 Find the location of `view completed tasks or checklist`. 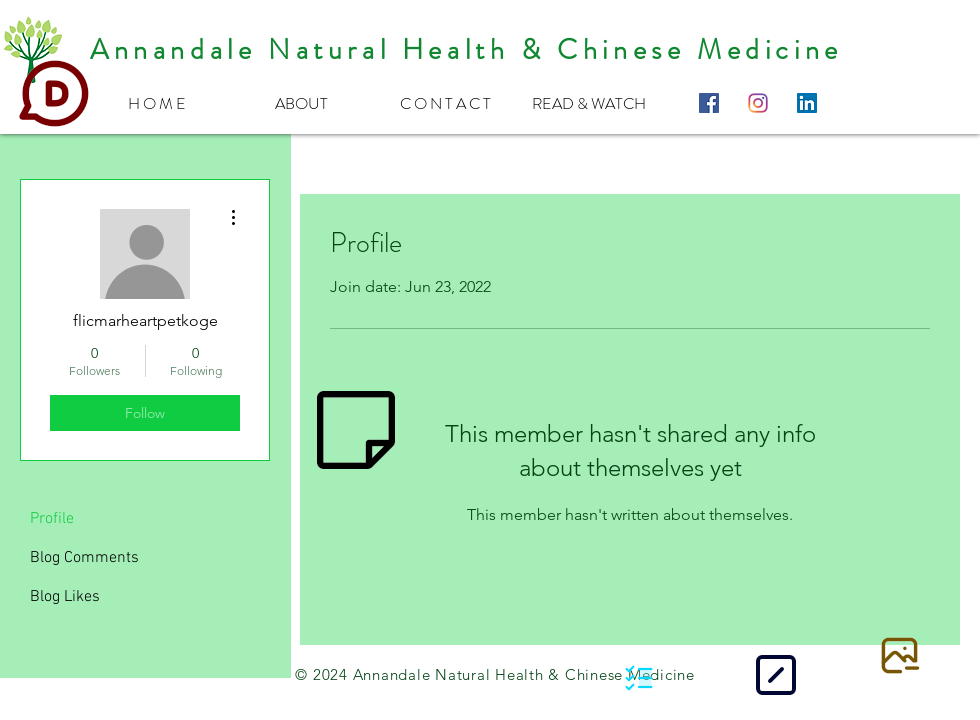

view completed tasks or checklist is located at coordinates (639, 678).